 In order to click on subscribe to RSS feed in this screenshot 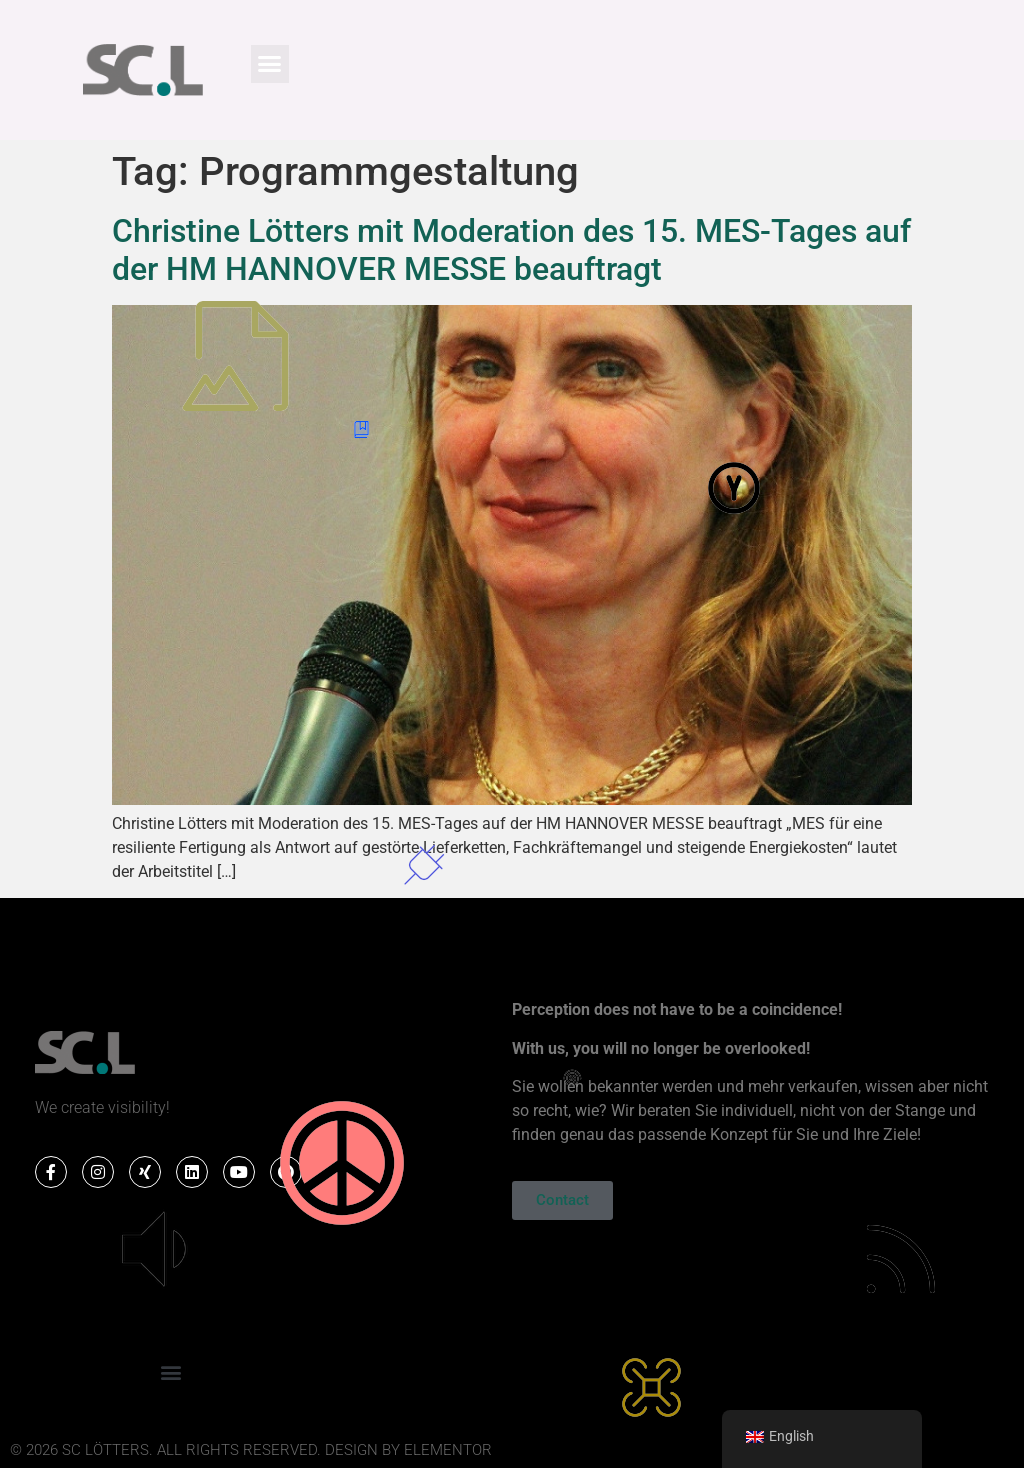, I will do `click(896, 1264)`.